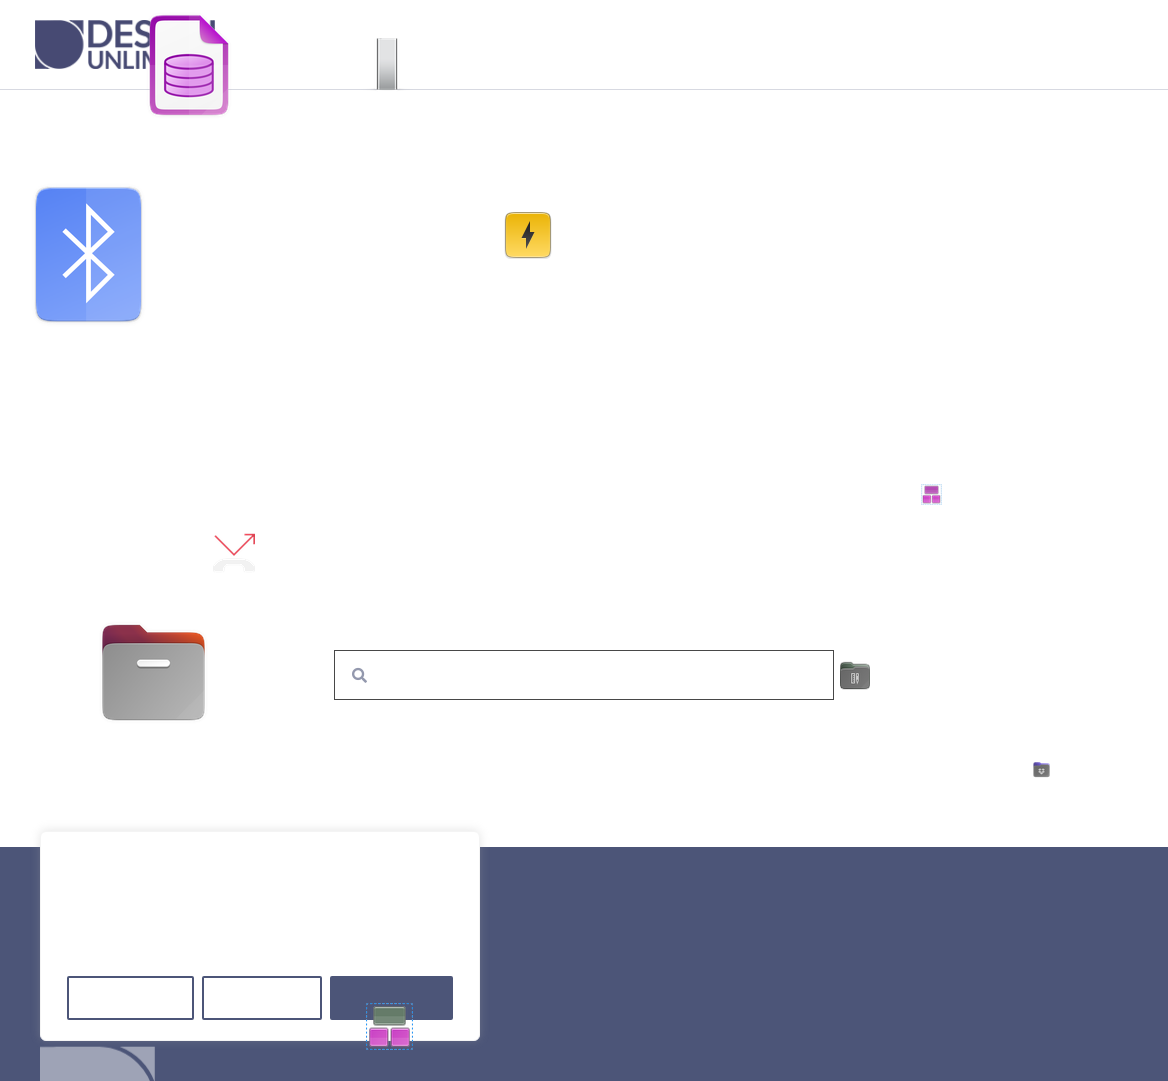 The image size is (1168, 1081). What do you see at coordinates (88, 254) in the screenshot?
I see `indicates bluetooth is currently enabled and active` at bounding box center [88, 254].